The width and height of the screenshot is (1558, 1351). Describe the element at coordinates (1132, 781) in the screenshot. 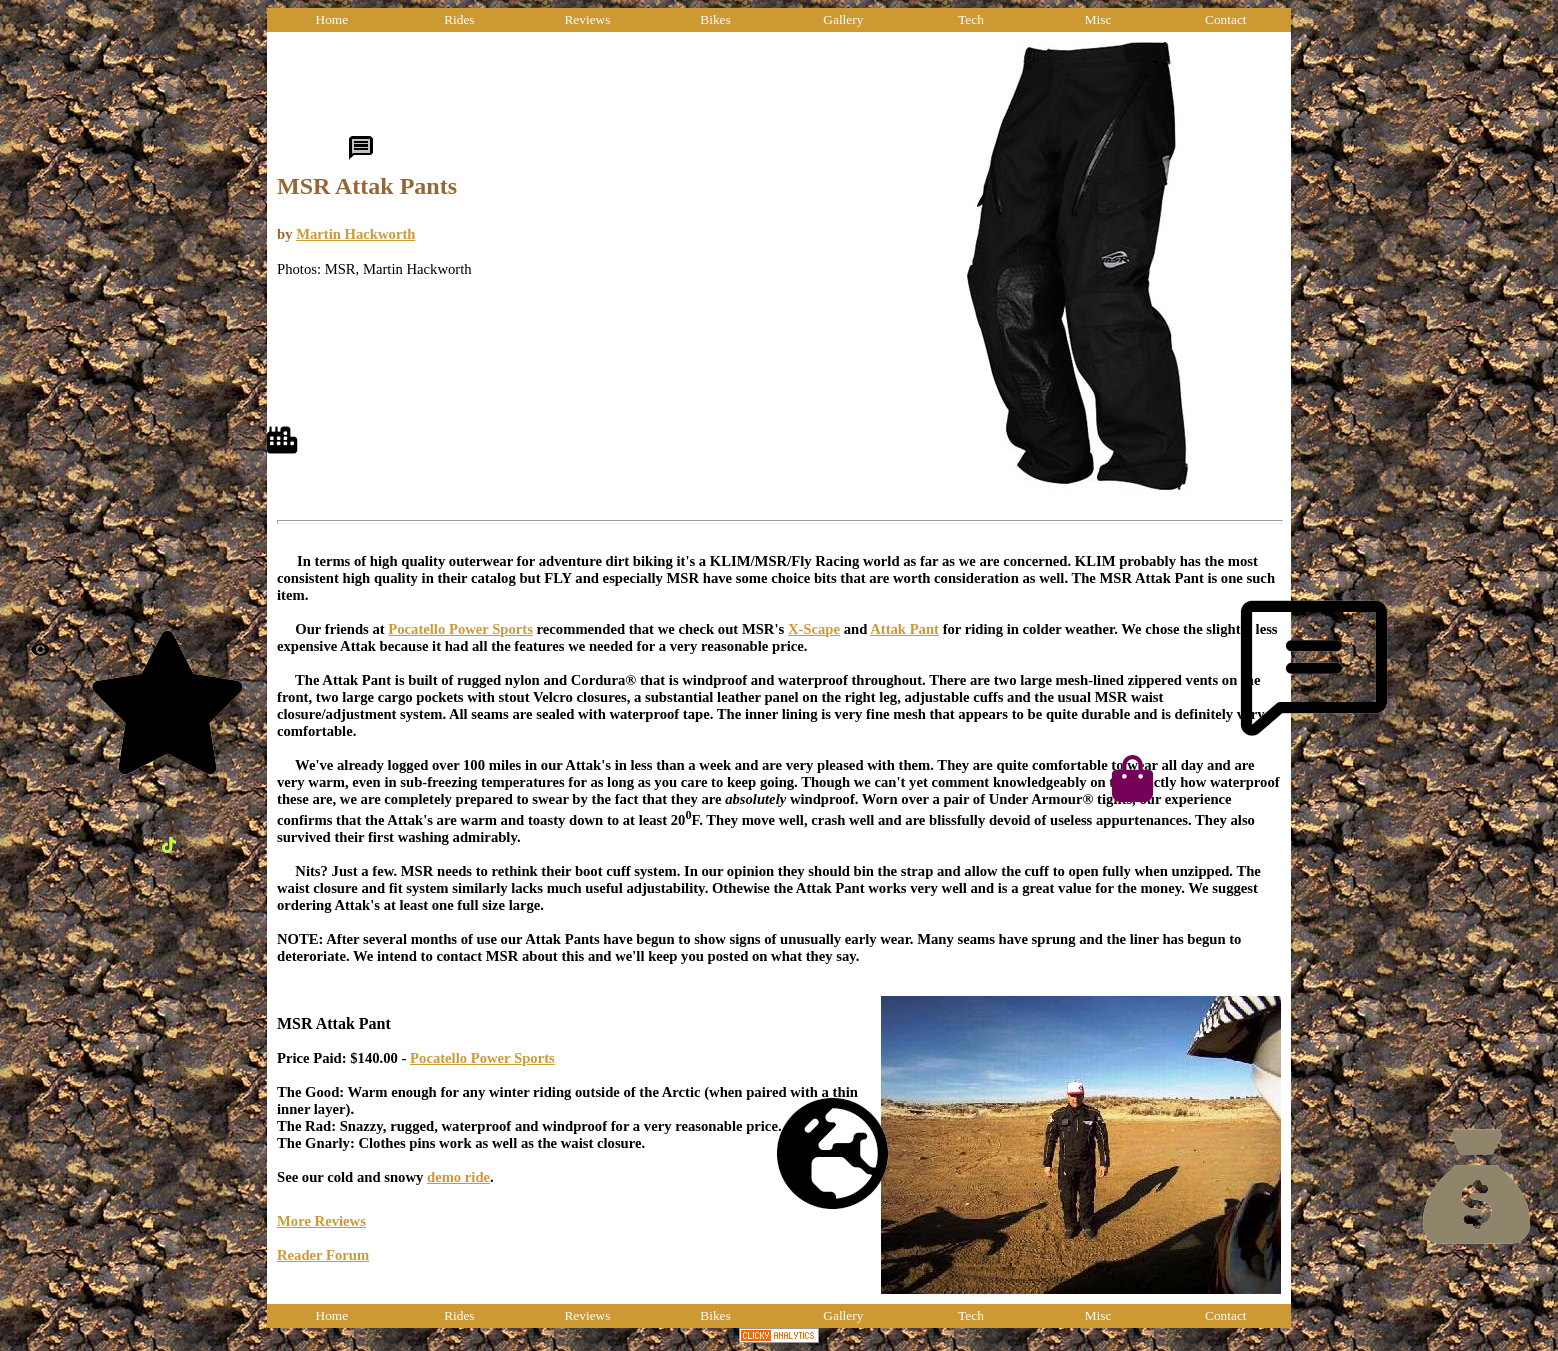

I see `view your shopping bag` at that location.